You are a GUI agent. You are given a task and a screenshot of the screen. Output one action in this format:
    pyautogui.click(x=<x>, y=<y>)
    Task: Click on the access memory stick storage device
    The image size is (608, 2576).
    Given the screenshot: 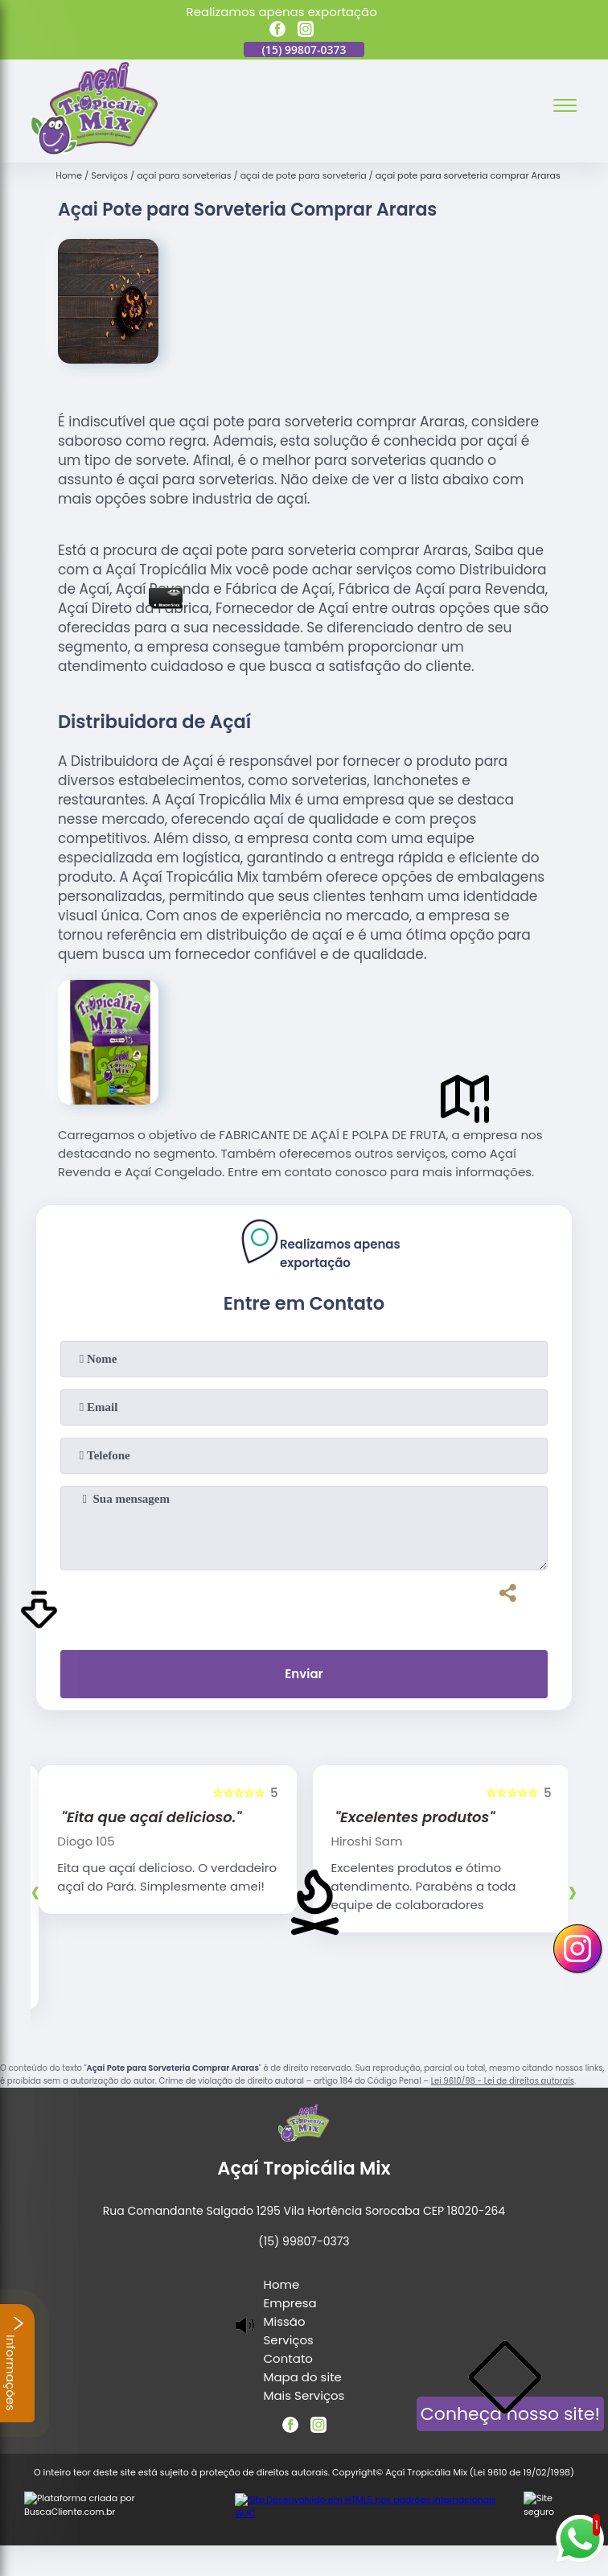 What is the action you would take?
    pyautogui.click(x=166, y=599)
    